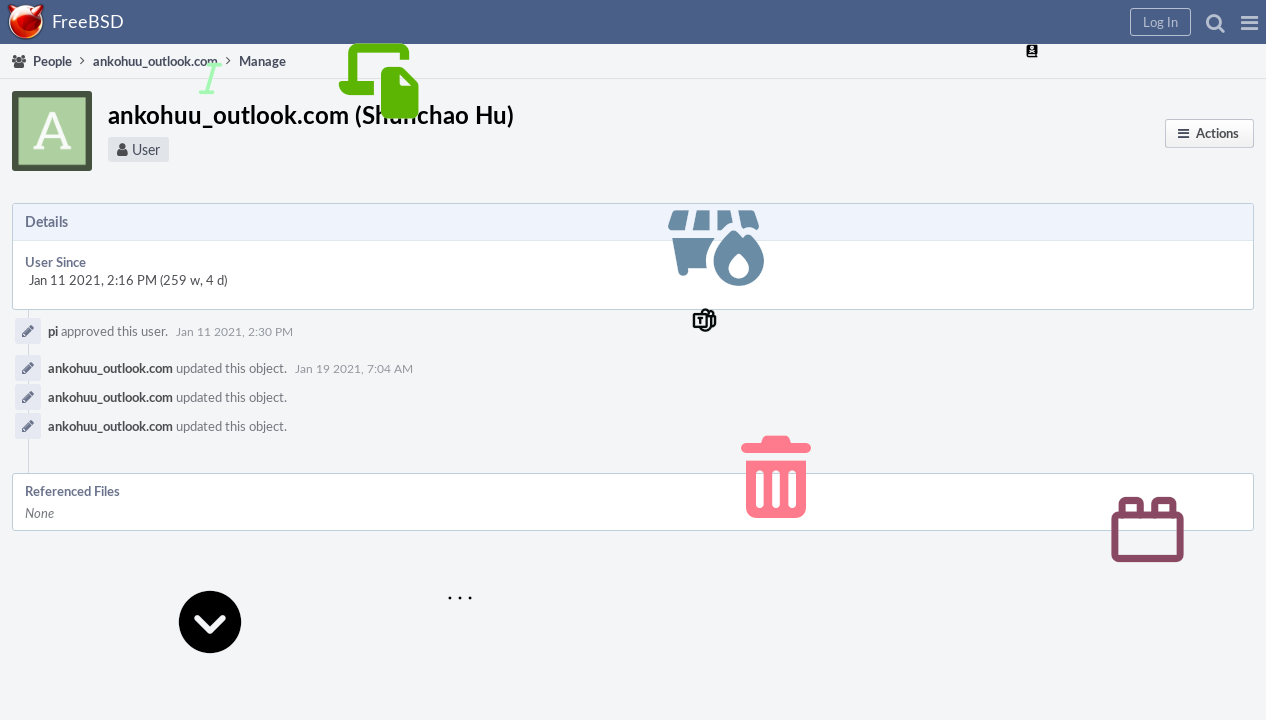 The height and width of the screenshot is (720, 1266). What do you see at coordinates (704, 320) in the screenshot?
I see `open microsoft teams` at bounding box center [704, 320].